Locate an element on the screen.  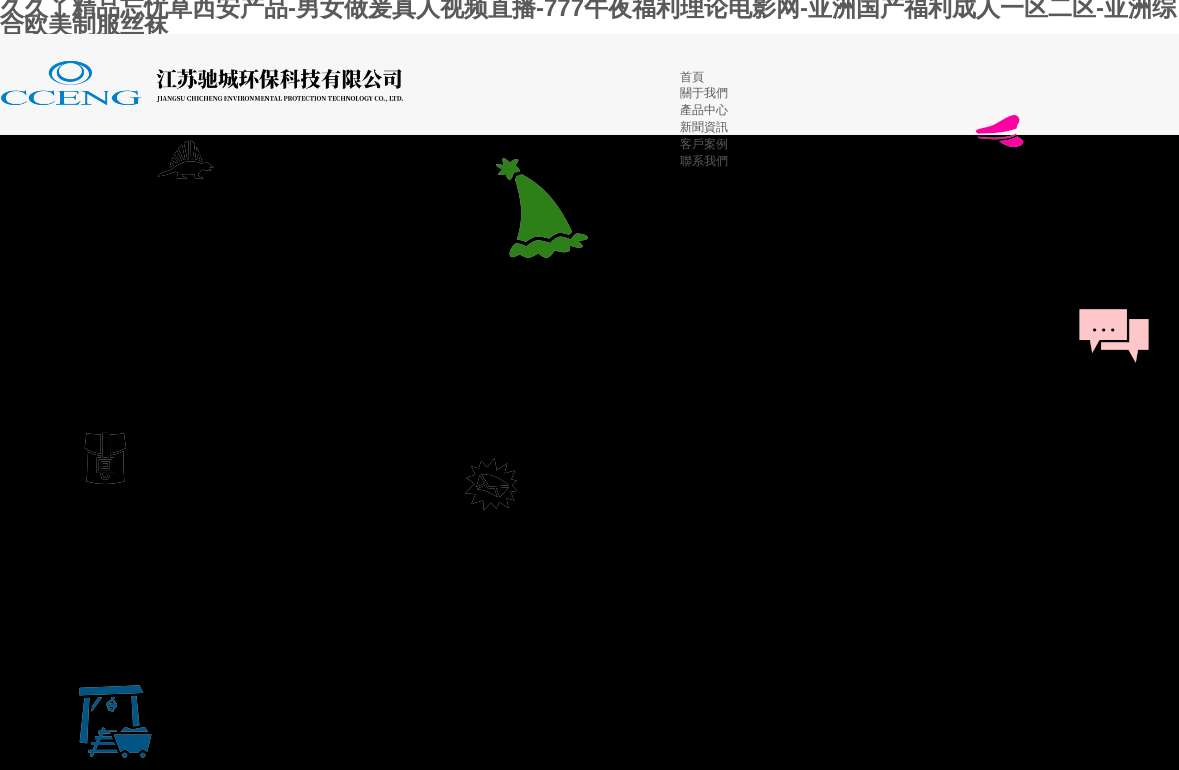
view captain or officer profile is located at coordinates (999, 132).